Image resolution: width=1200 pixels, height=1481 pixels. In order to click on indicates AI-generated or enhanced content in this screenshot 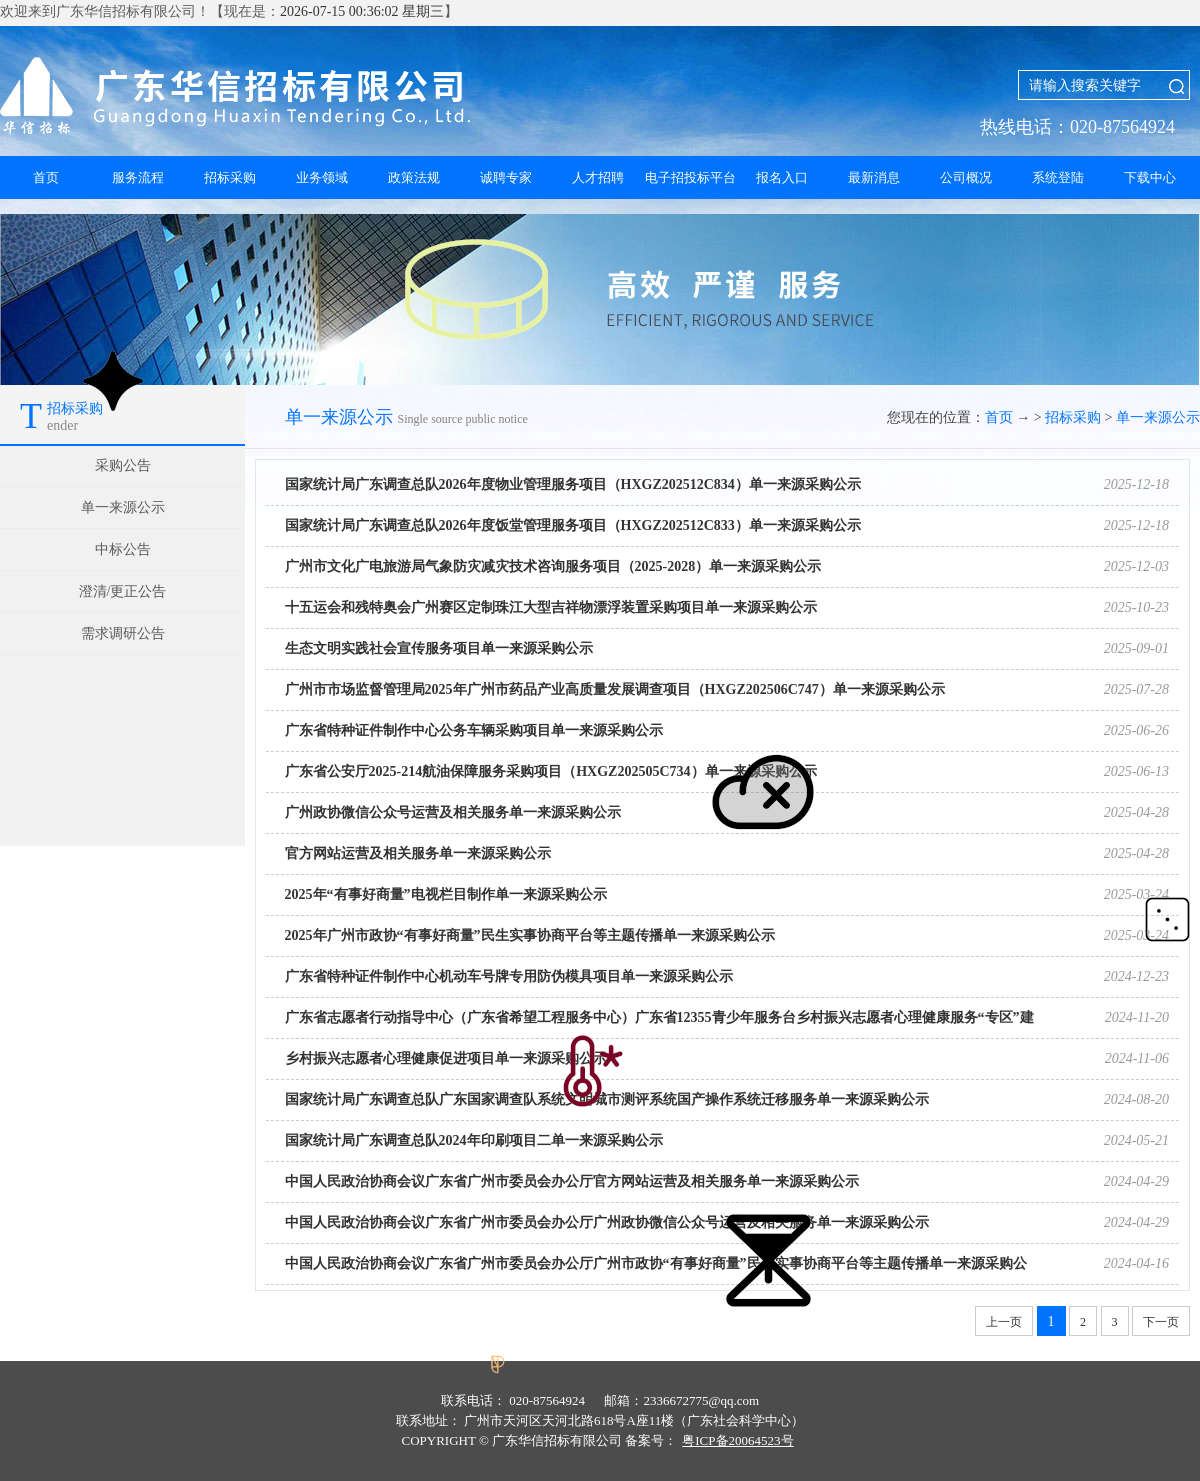, I will do `click(113, 381)`.